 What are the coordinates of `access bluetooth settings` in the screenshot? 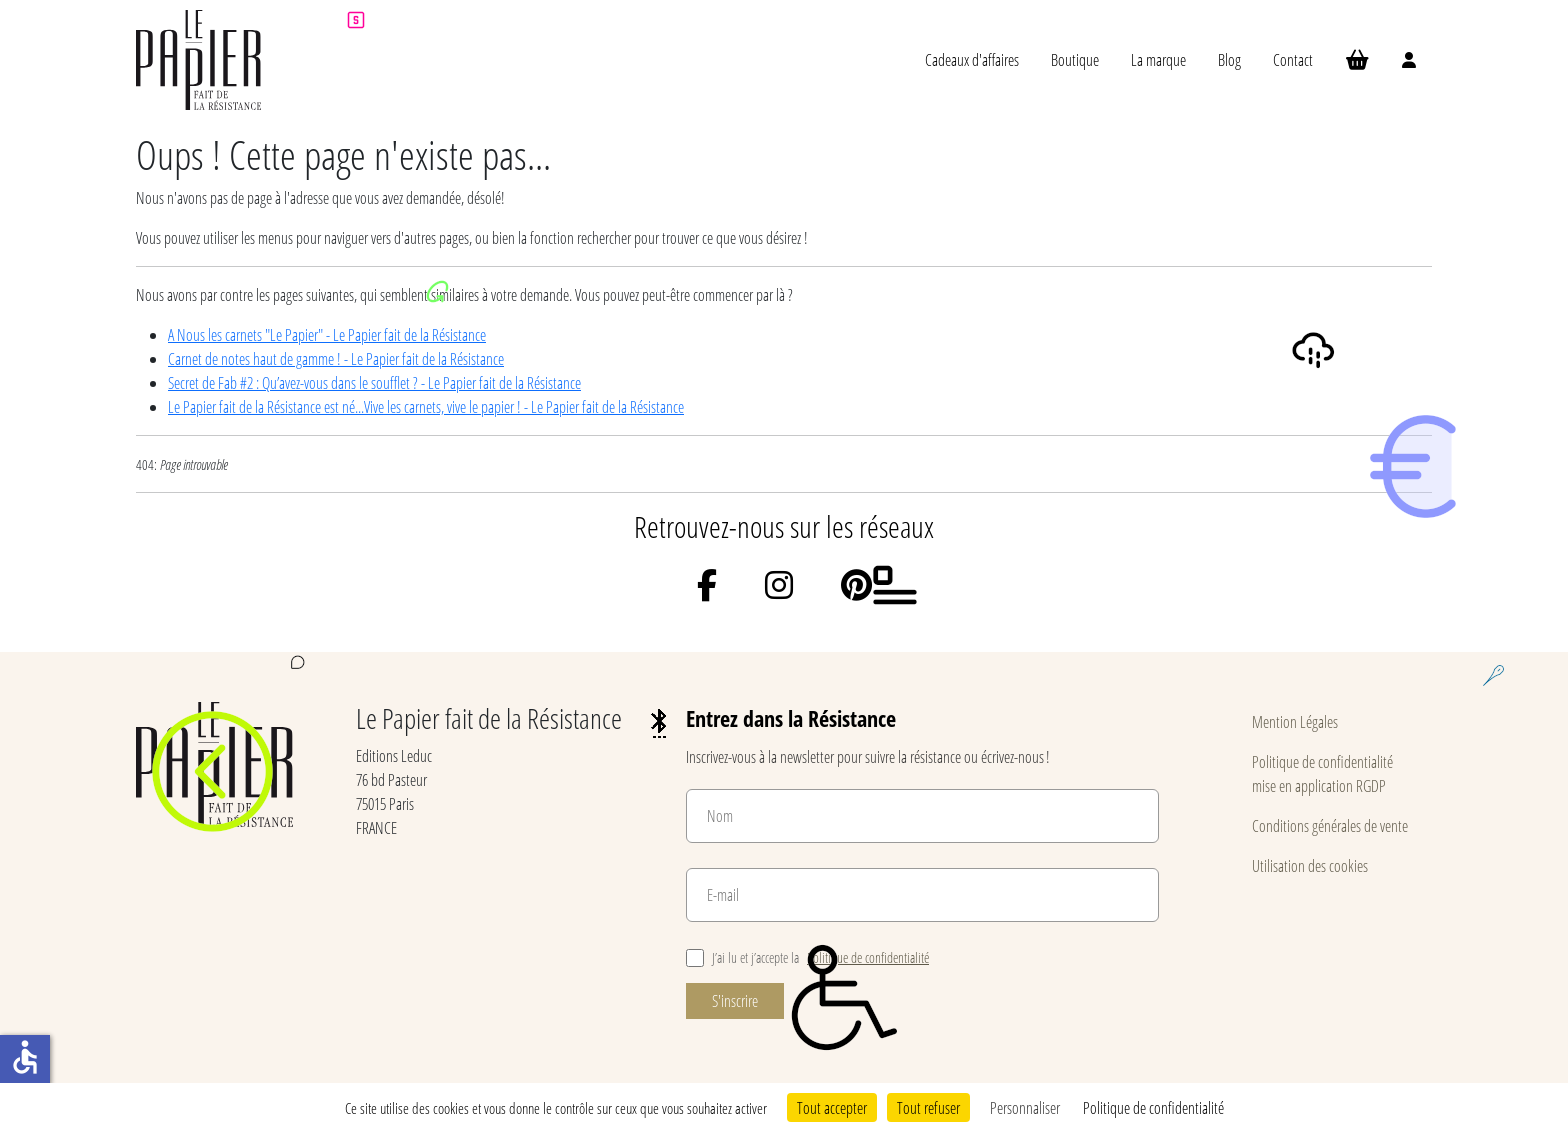 It's located at (659, 723).